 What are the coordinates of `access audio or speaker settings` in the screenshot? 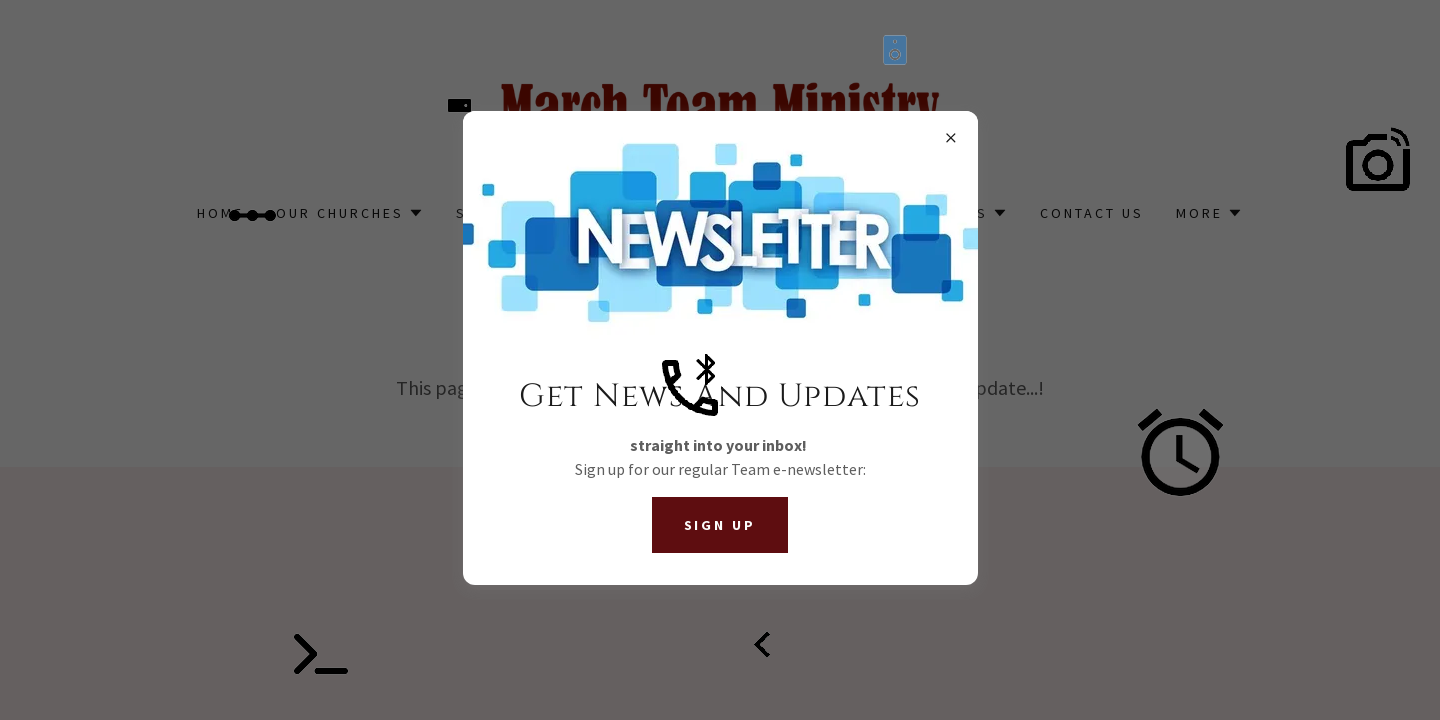 It's located at (895, 50).